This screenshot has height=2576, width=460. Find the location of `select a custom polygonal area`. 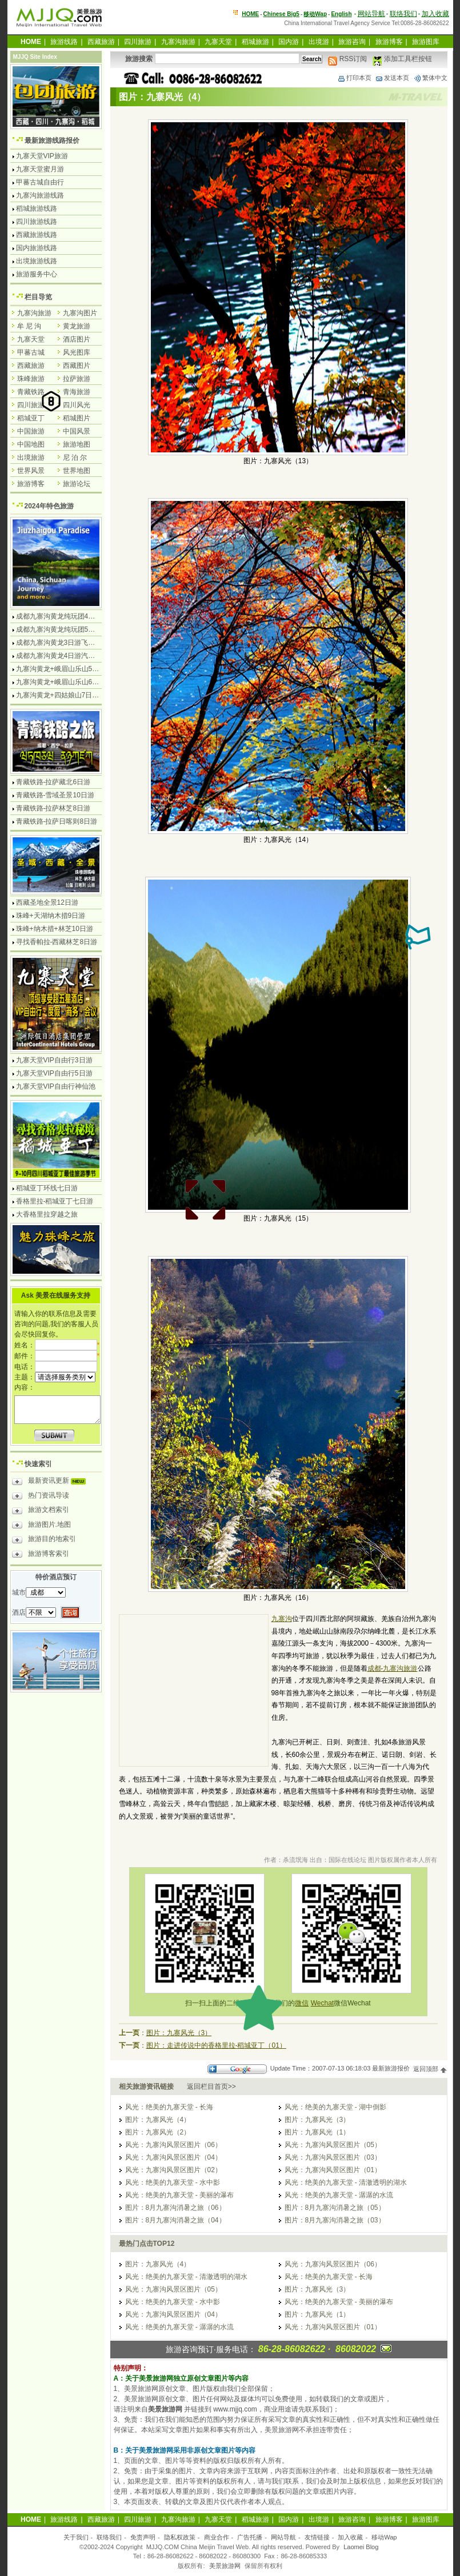

select a custom polygonal area is located at coordinates (418, 937).